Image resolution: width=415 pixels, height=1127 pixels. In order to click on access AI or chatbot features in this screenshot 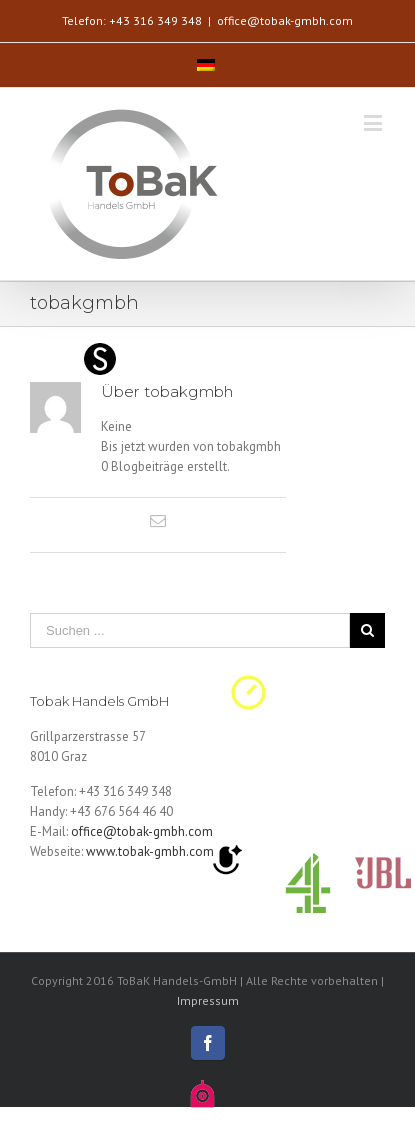, I will do `click(202, 1094)`.